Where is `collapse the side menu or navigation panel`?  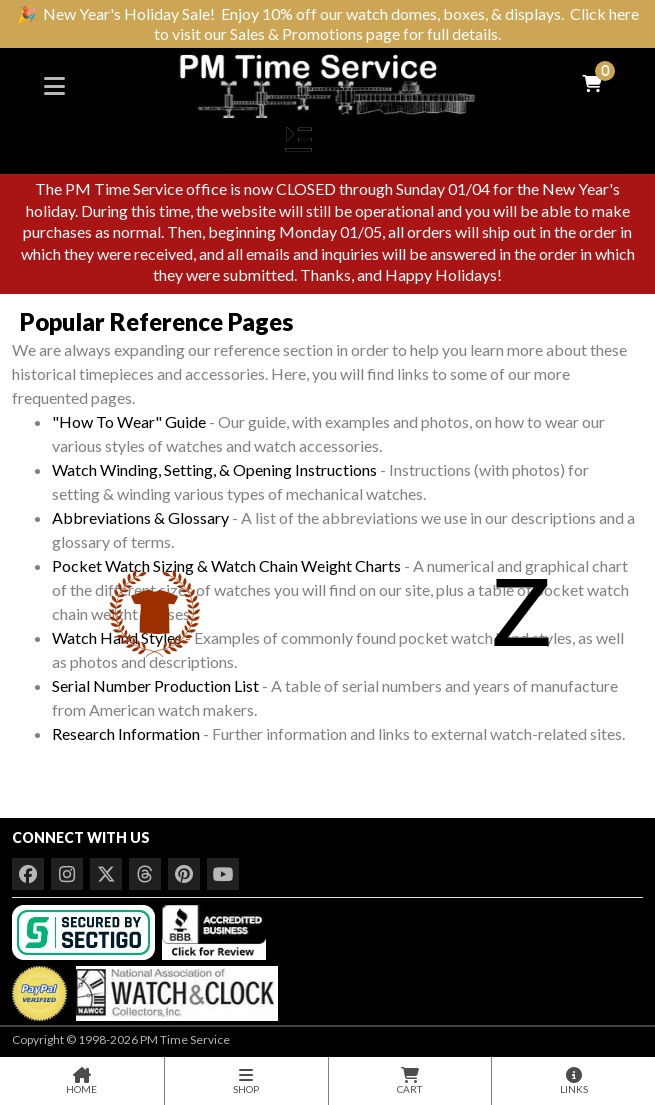
collapse the side menu or navigation panel is located at coordinates (298, 139).